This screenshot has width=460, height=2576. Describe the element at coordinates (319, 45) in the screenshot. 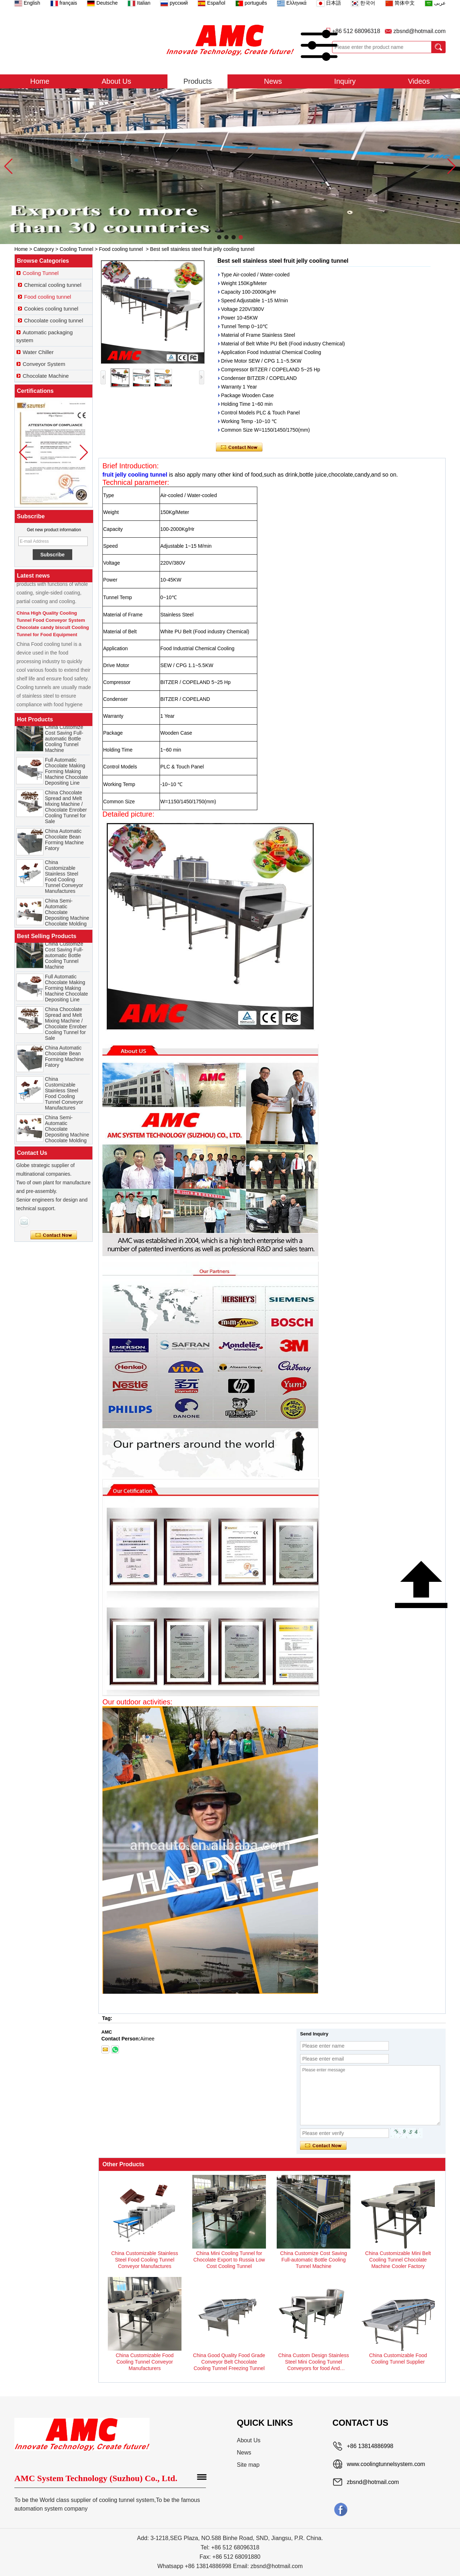

I see `open settings or preferences` at that location.